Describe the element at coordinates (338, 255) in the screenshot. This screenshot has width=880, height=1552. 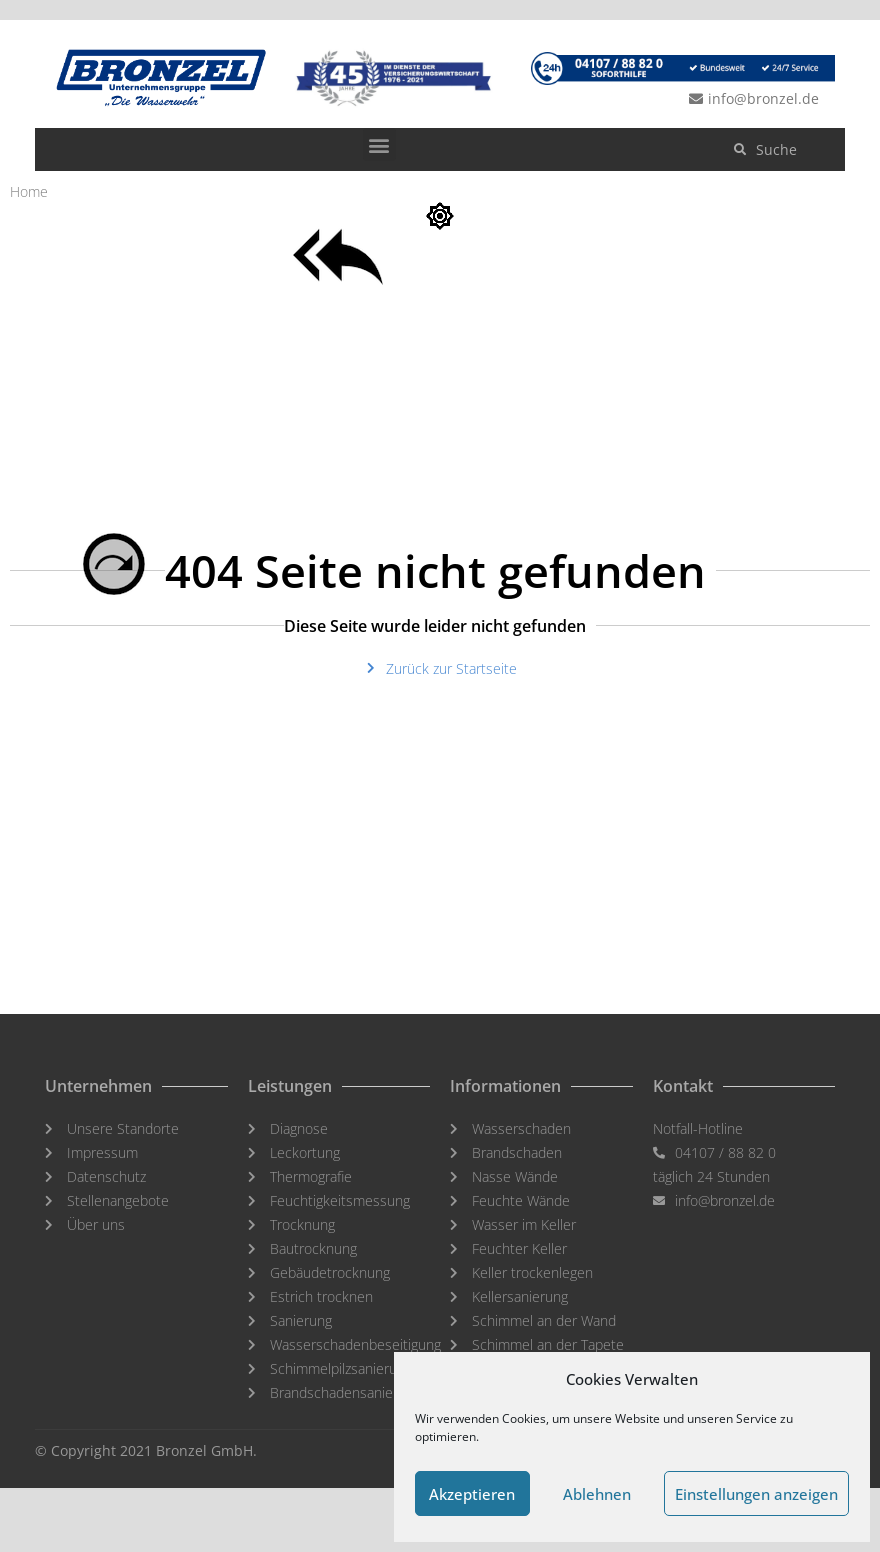
I see `reply to all recipients of a message` at that location.